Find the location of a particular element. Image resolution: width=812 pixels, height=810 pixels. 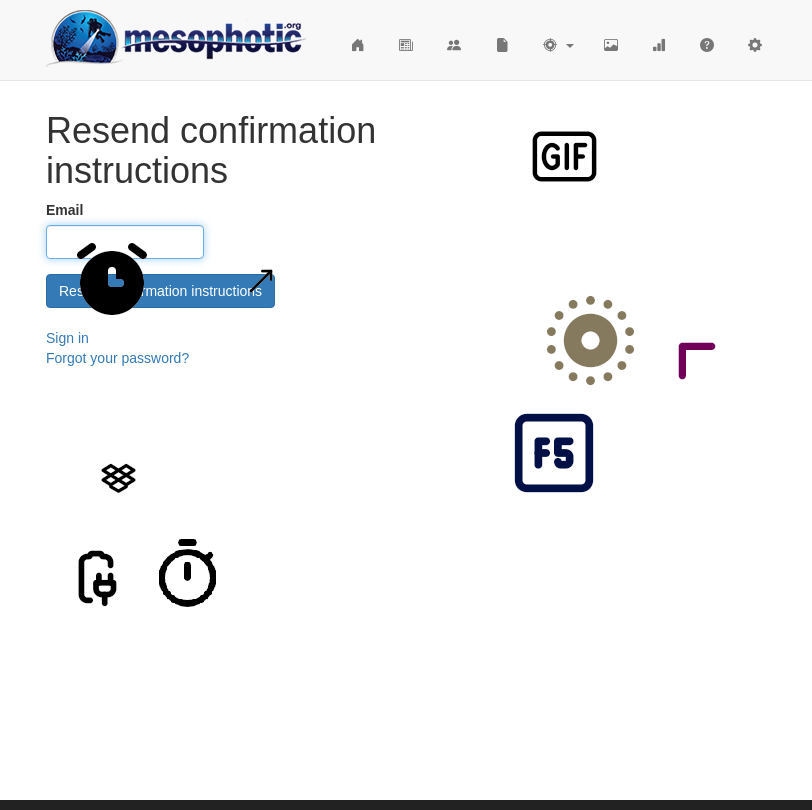

move item to upper right position is located at coordinates (261, 281).